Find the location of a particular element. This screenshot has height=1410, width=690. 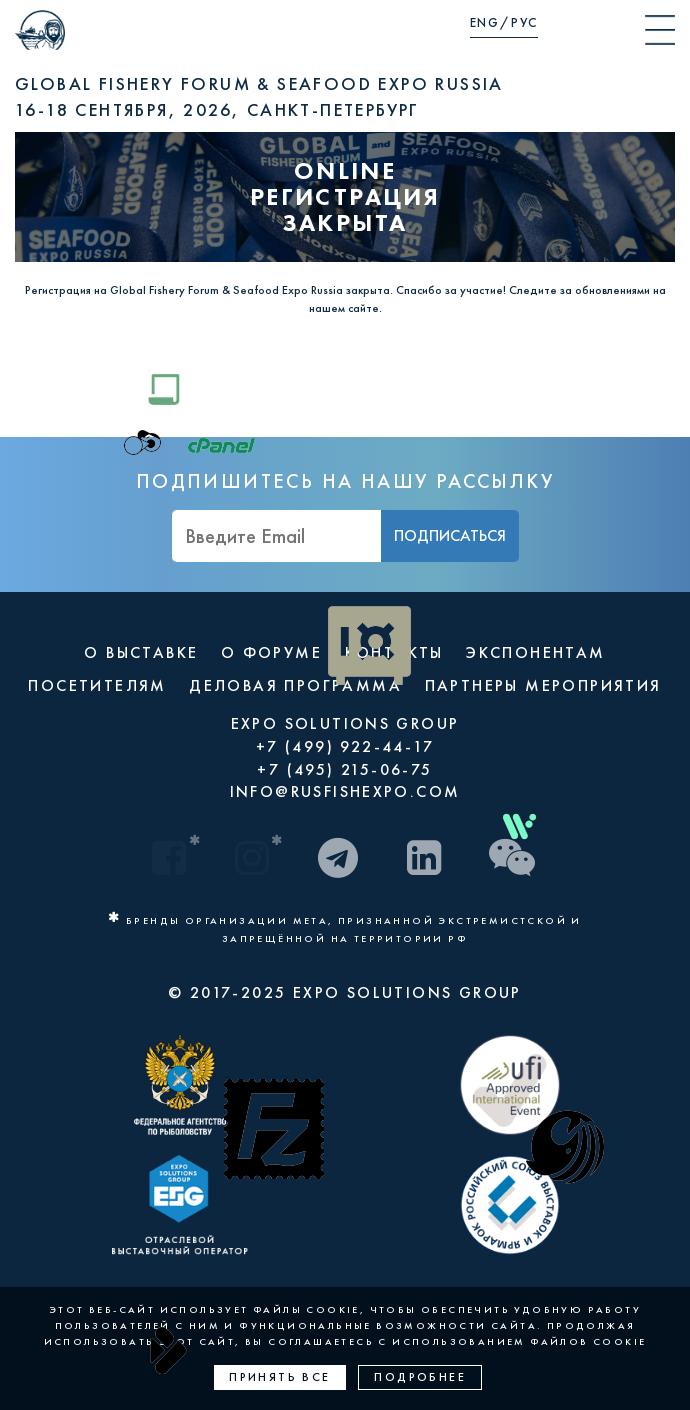

apache doris database logo is located at coordinates (168, 1350).